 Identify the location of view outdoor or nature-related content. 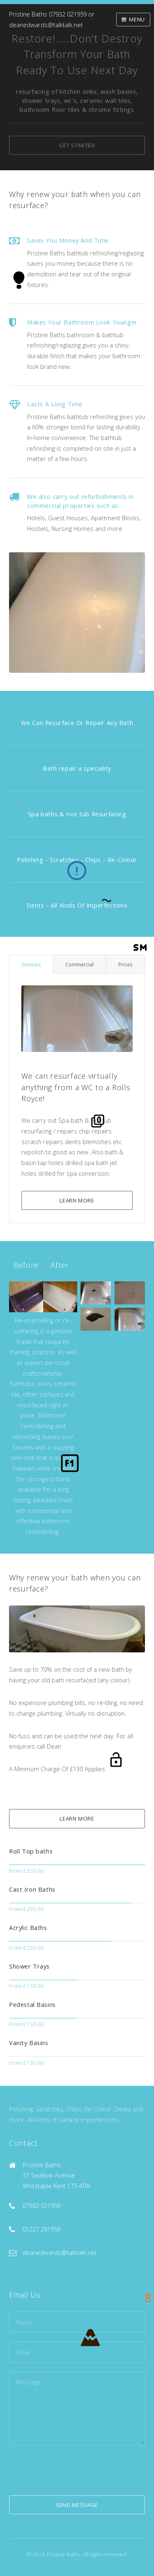
(90, 2337).